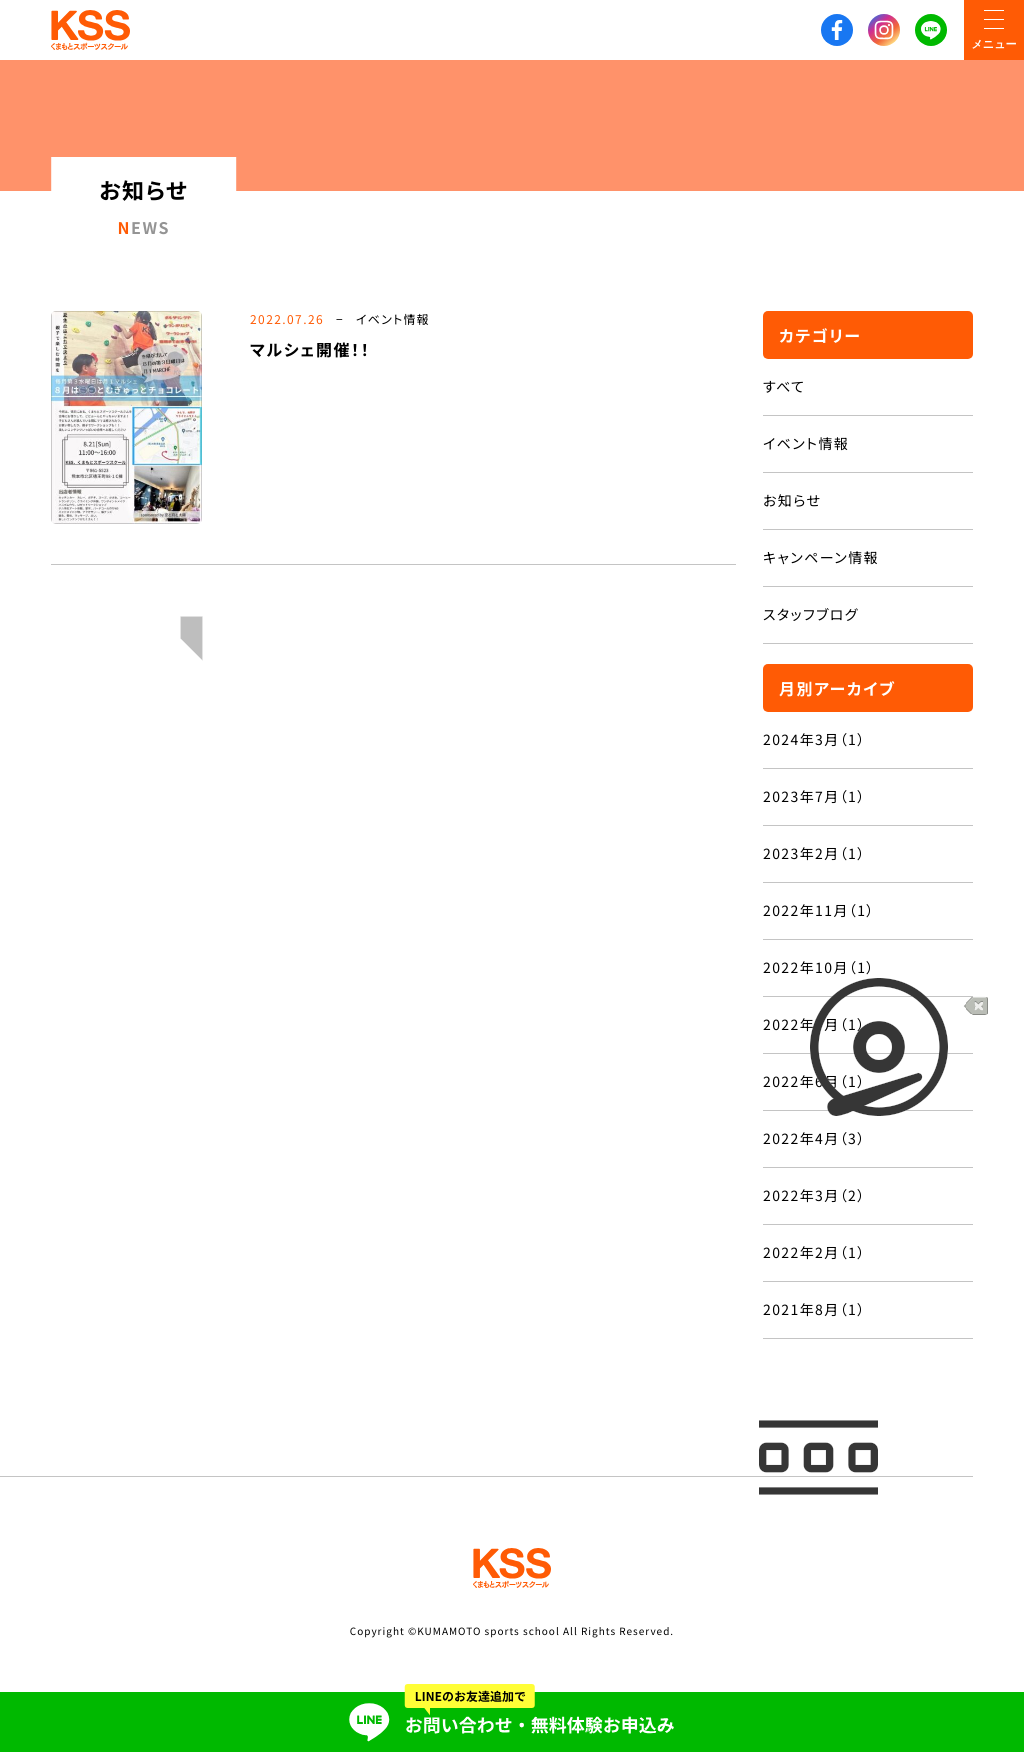  I want to click on clear or delete entered text, so click(974, 1005).